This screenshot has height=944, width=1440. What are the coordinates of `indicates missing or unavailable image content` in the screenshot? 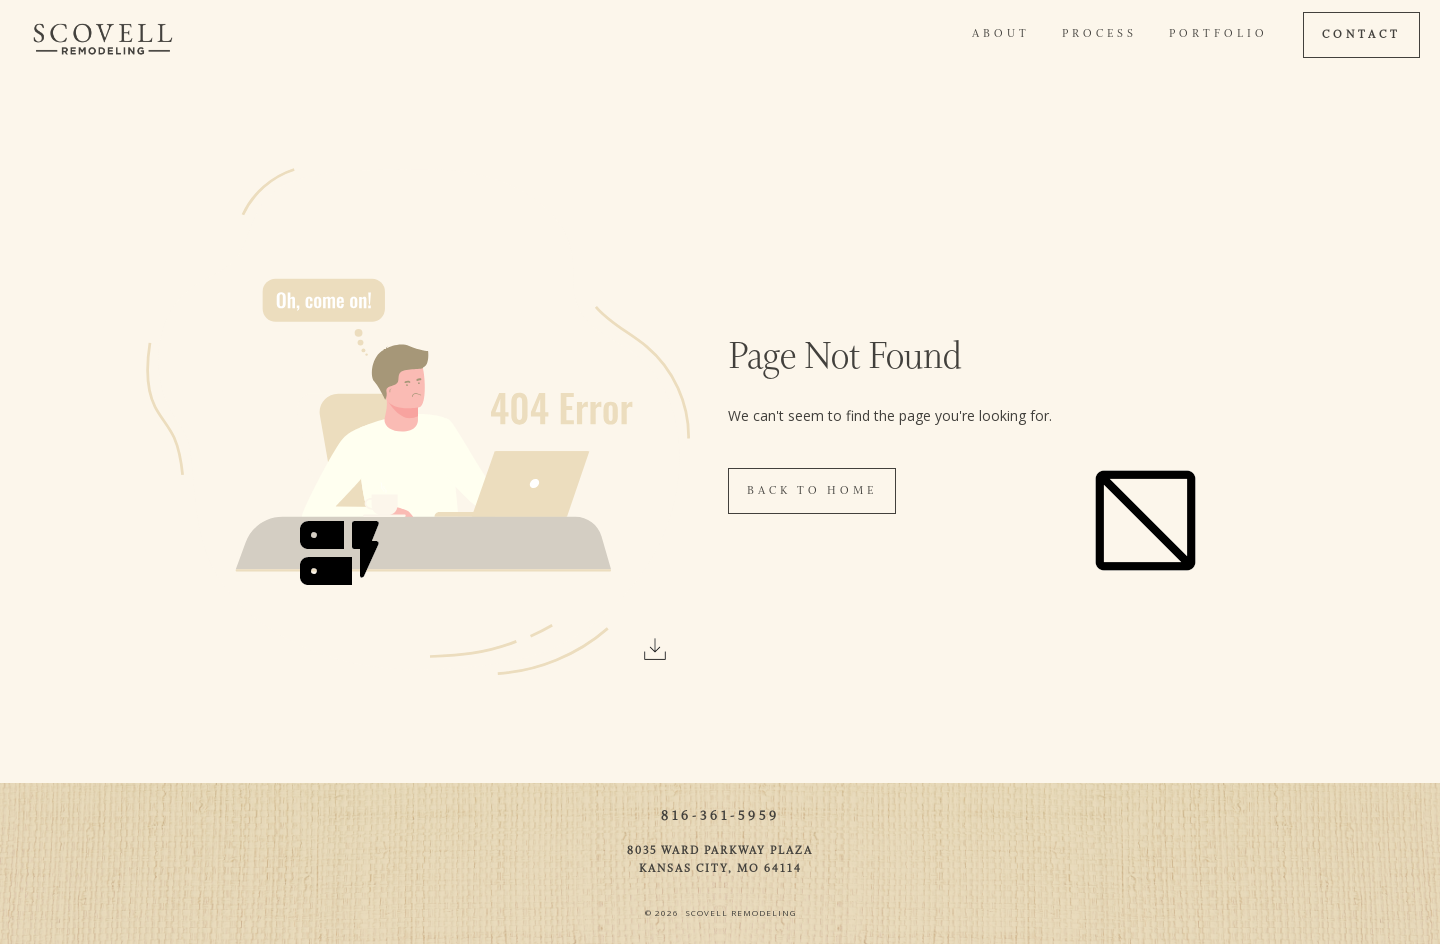 It's located at (1145, 520).